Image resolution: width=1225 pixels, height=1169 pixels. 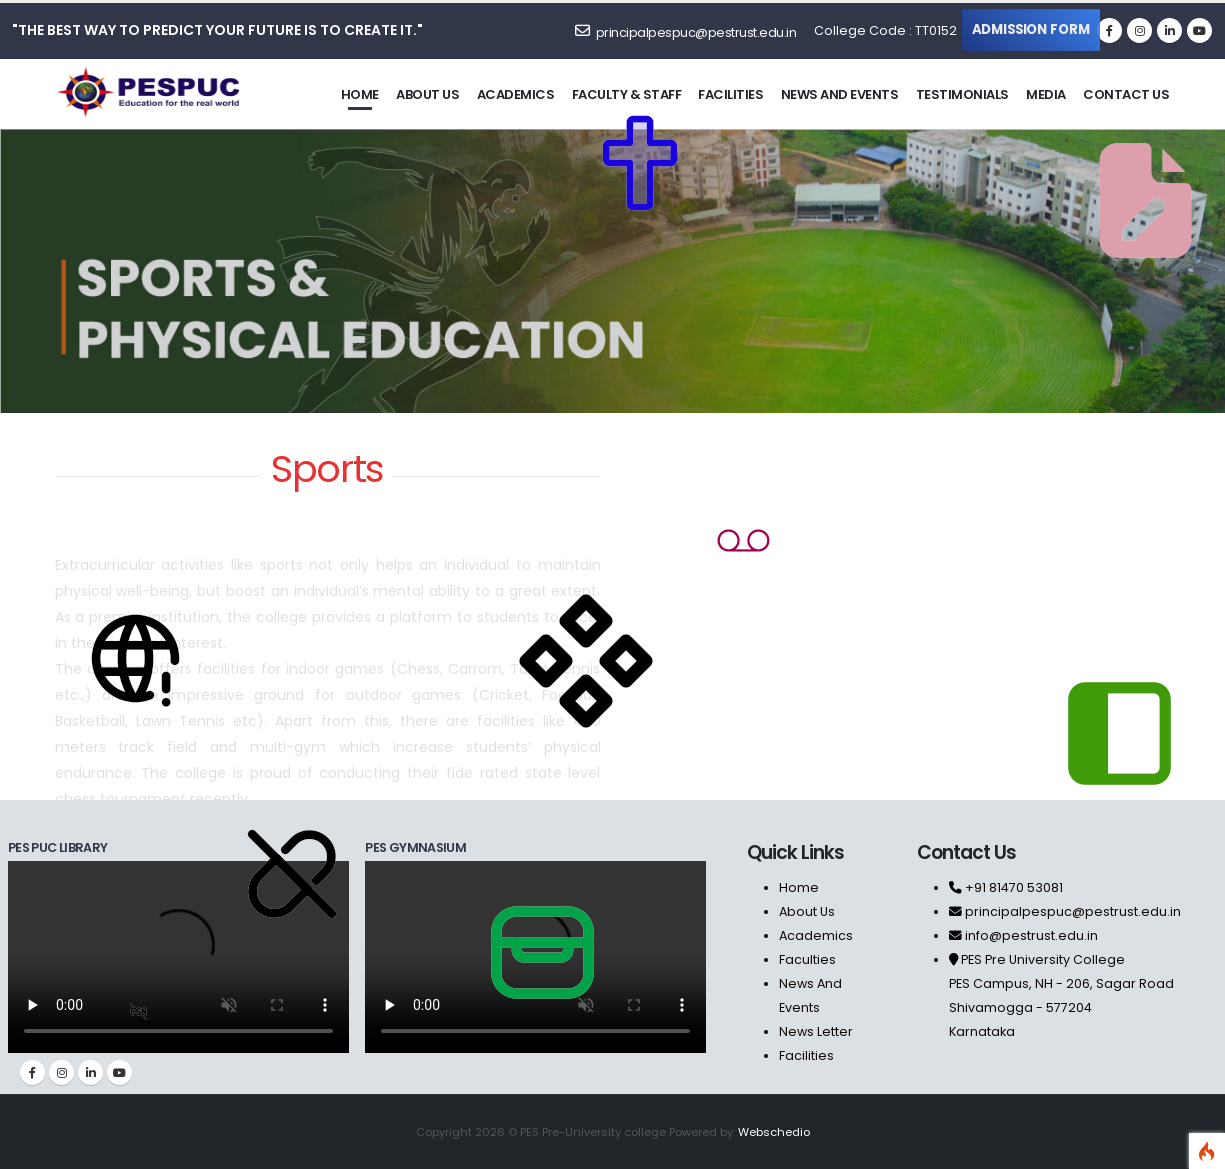 I want to click on airpods case battery or connection status, so click(x=542, y=952).